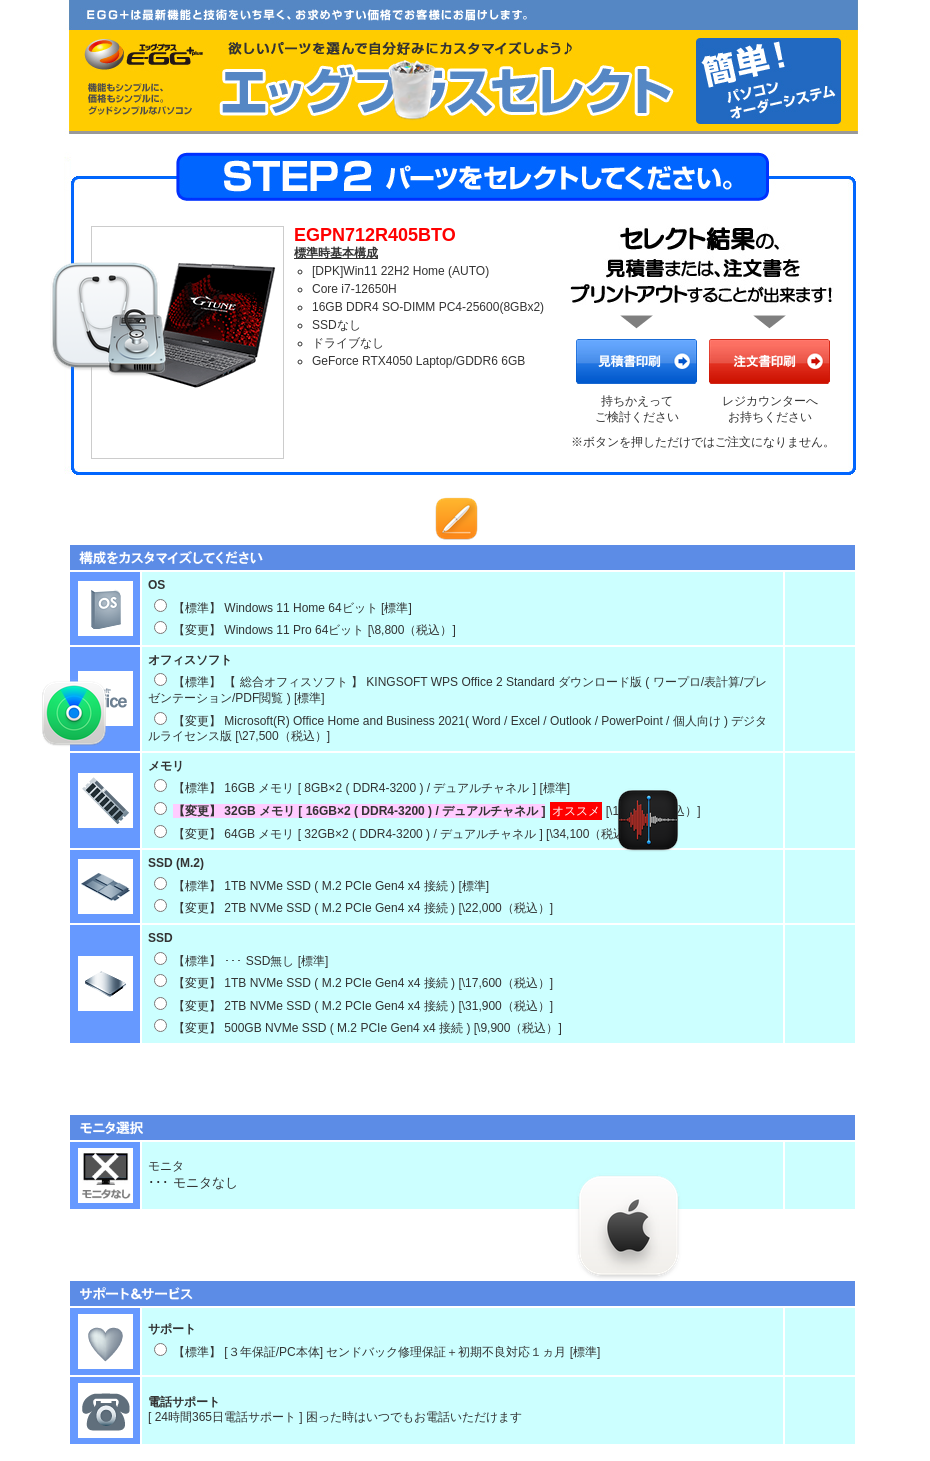  Describe the element at coordinates (412, 90) in the screenshot. I see `trash bin containing deleted files` at that location.